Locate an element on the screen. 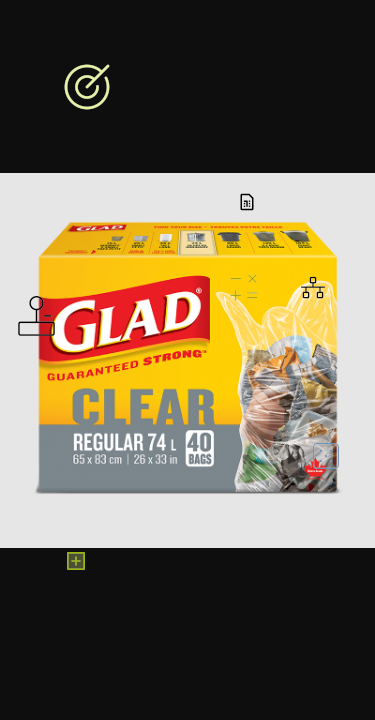 The image size is (375, 720). access calculator or math functions is located at coordinates (244, 287).